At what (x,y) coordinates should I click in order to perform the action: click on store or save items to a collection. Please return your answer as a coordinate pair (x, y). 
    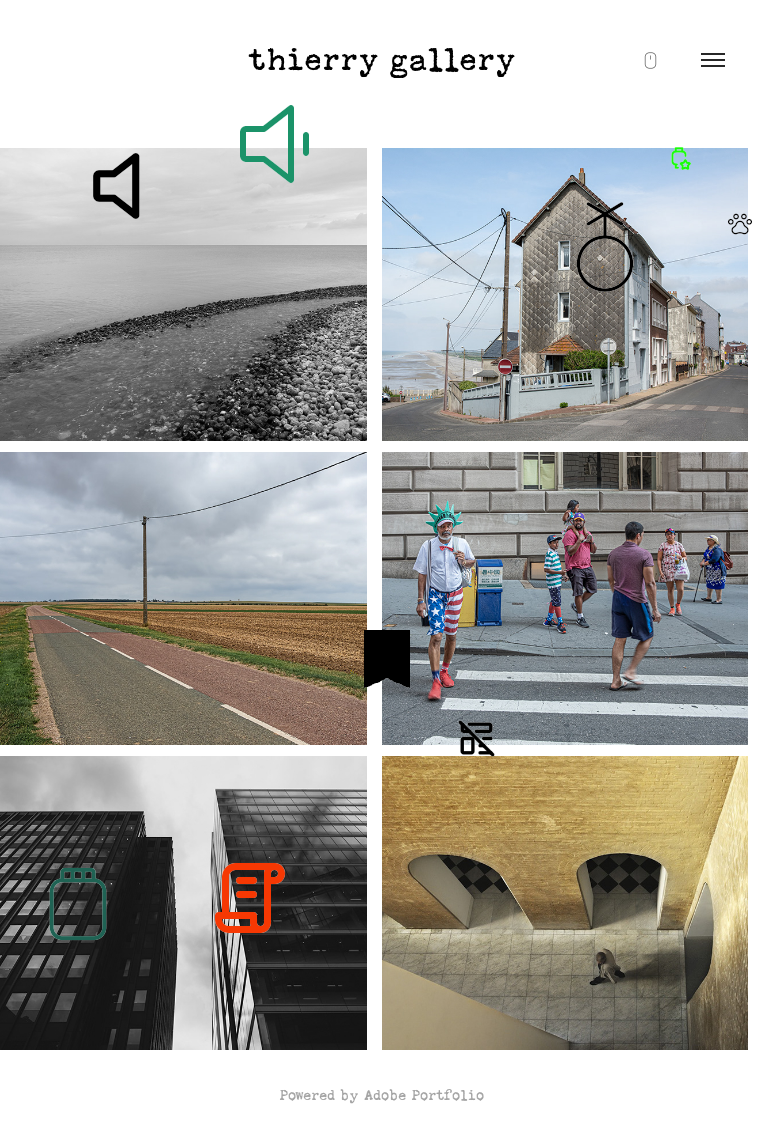
    Looking at the image, I should click on (78, 904).